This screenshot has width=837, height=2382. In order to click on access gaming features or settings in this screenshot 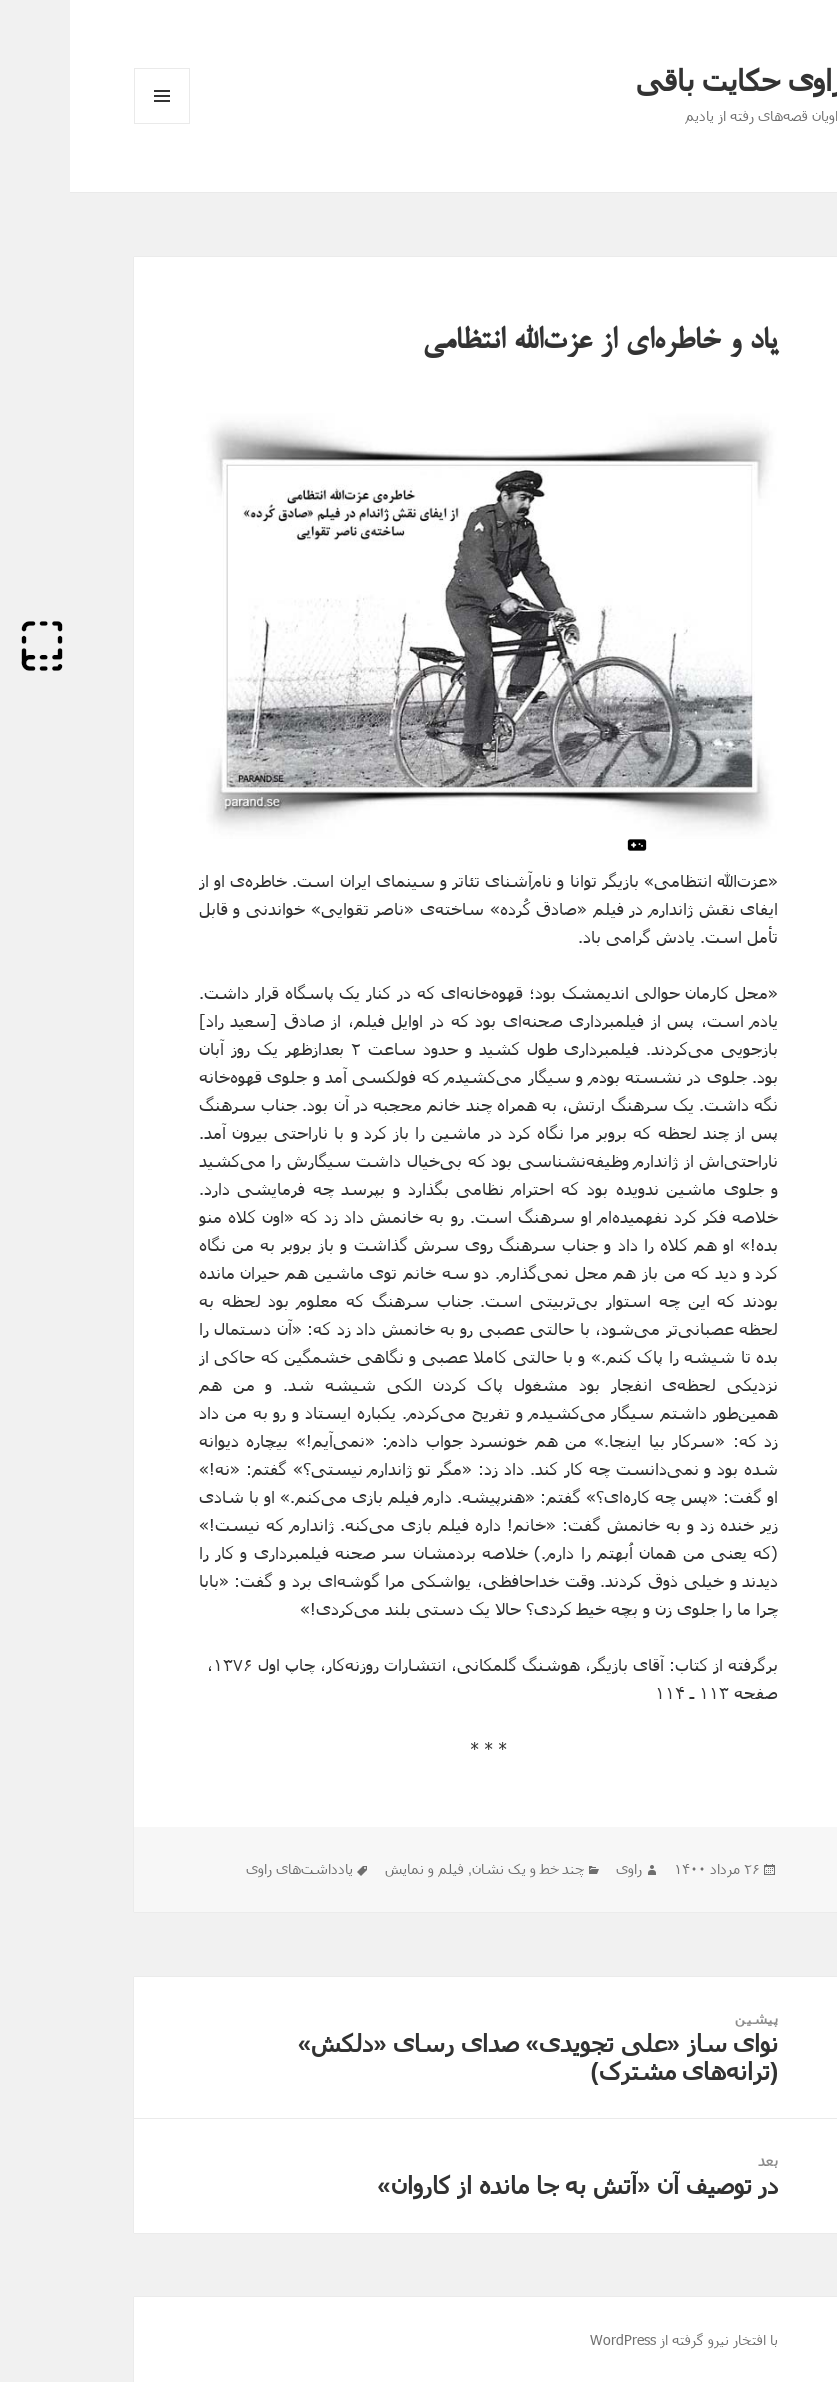, I will do `click(637, 845)`.